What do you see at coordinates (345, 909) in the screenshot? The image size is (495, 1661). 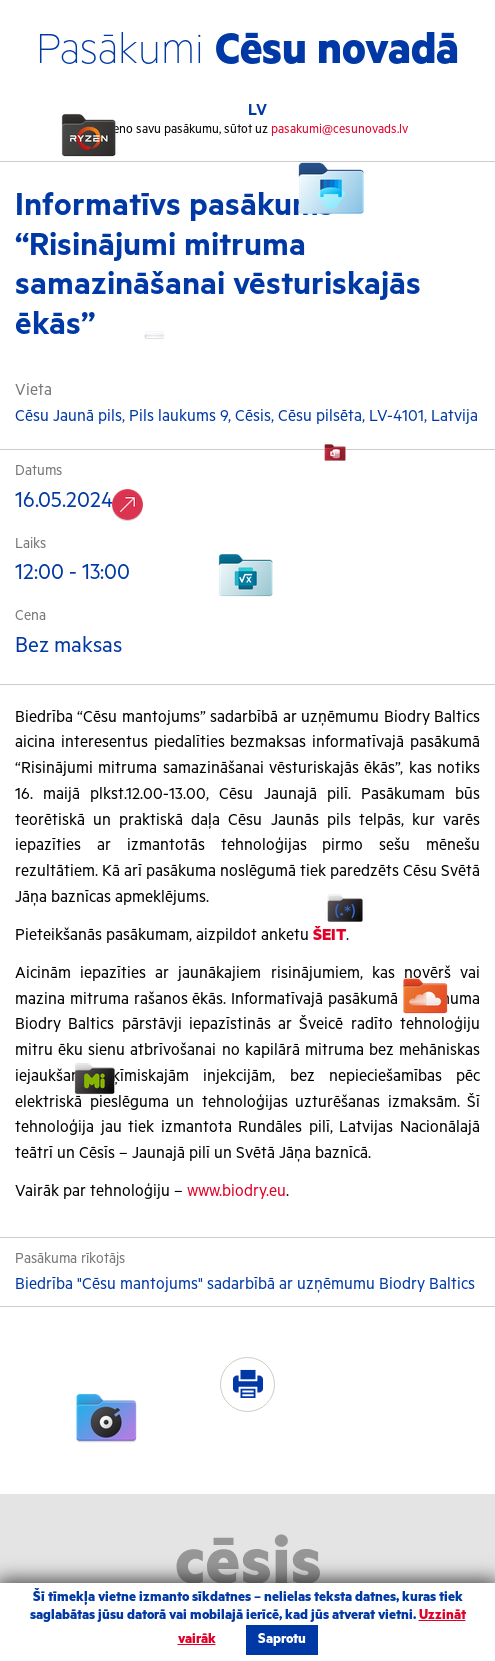 I see `folder containing regular expression files or scripts` at bounding box center [345, 909].